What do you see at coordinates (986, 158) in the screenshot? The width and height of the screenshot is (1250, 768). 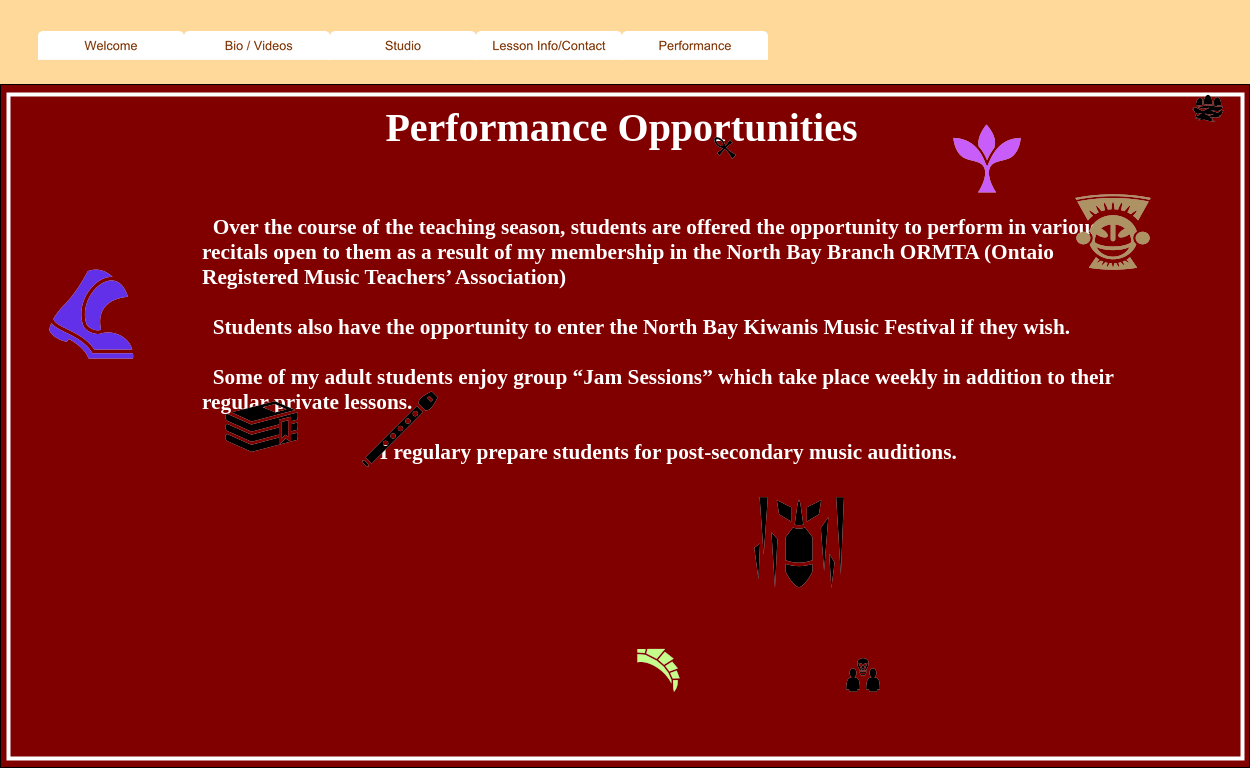 I see `indicates new growth or beginner status` at bounding box center [986, 158].